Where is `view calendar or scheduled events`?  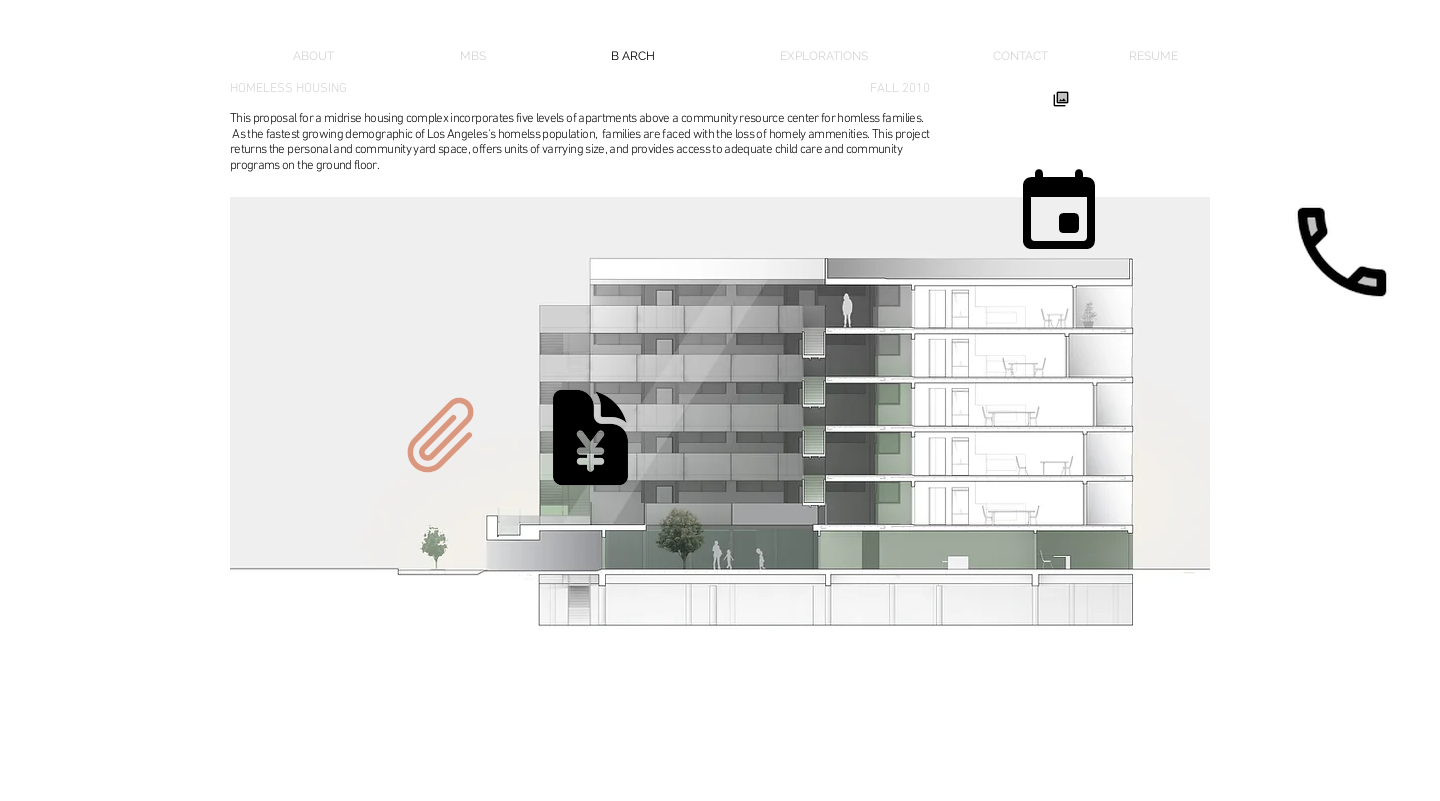
view calendar or scheduled events is located at coordinates (1059, 209).